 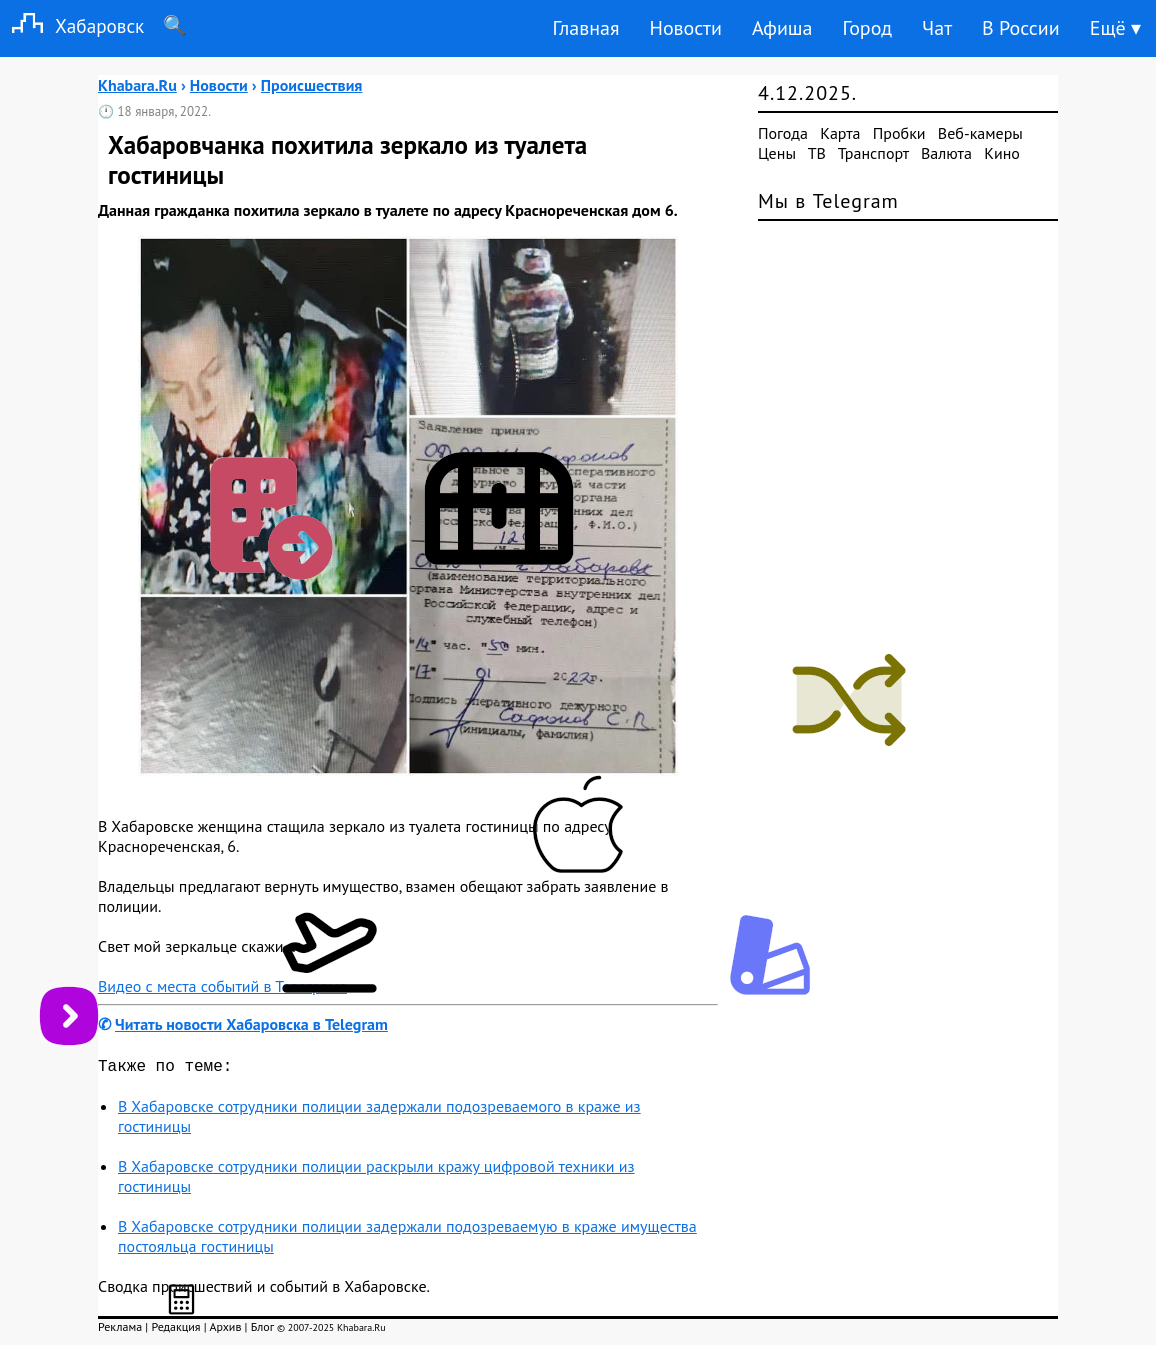 I want to click on open the calculator app, so click(x=181, y=1299).